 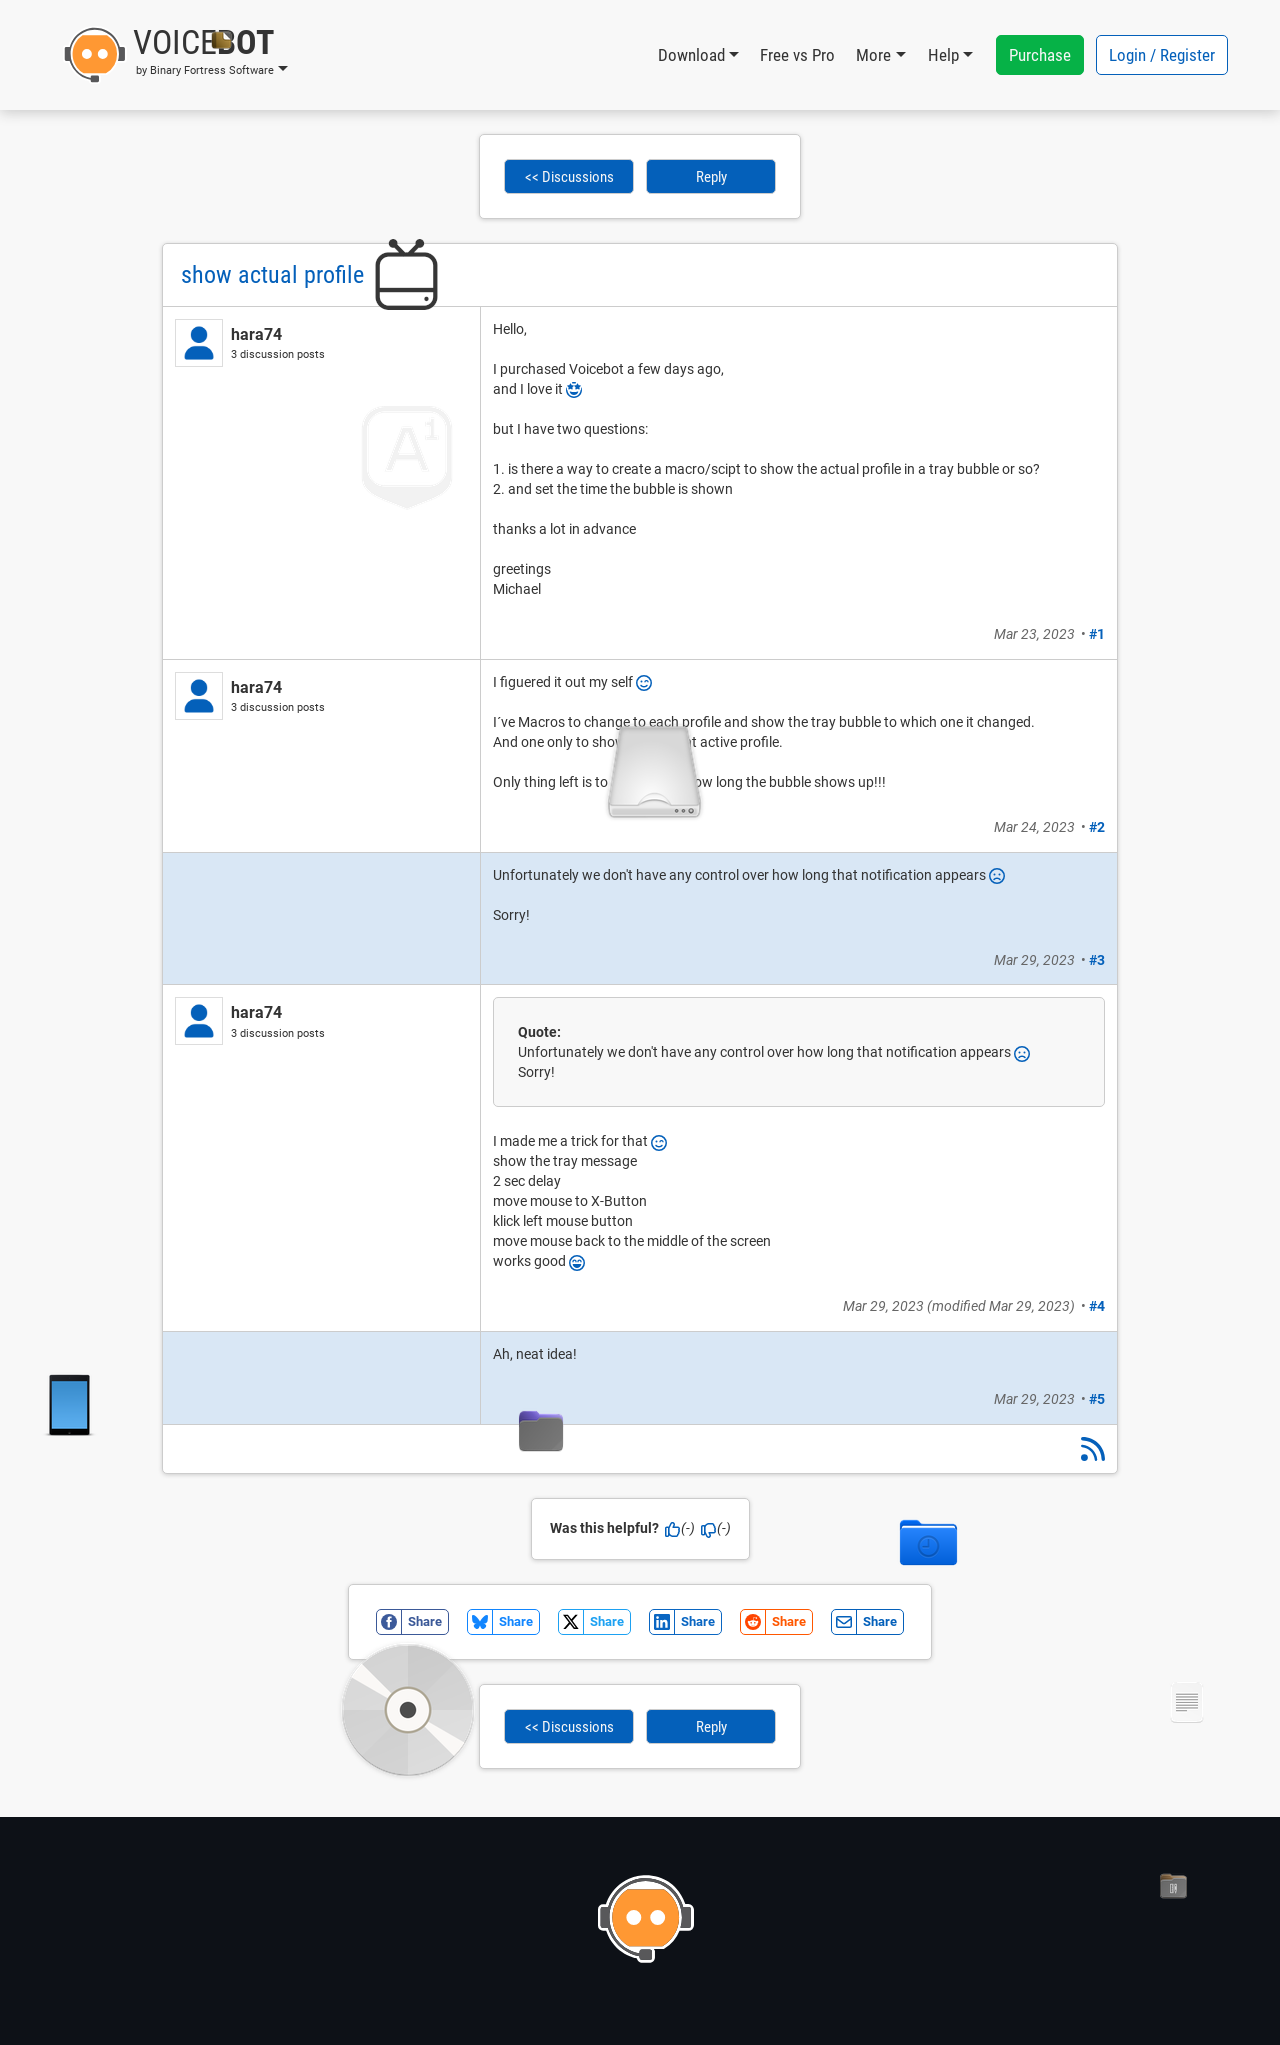 I want to click on indicates a connected iPad mini device, so click(x=69, y=1399).